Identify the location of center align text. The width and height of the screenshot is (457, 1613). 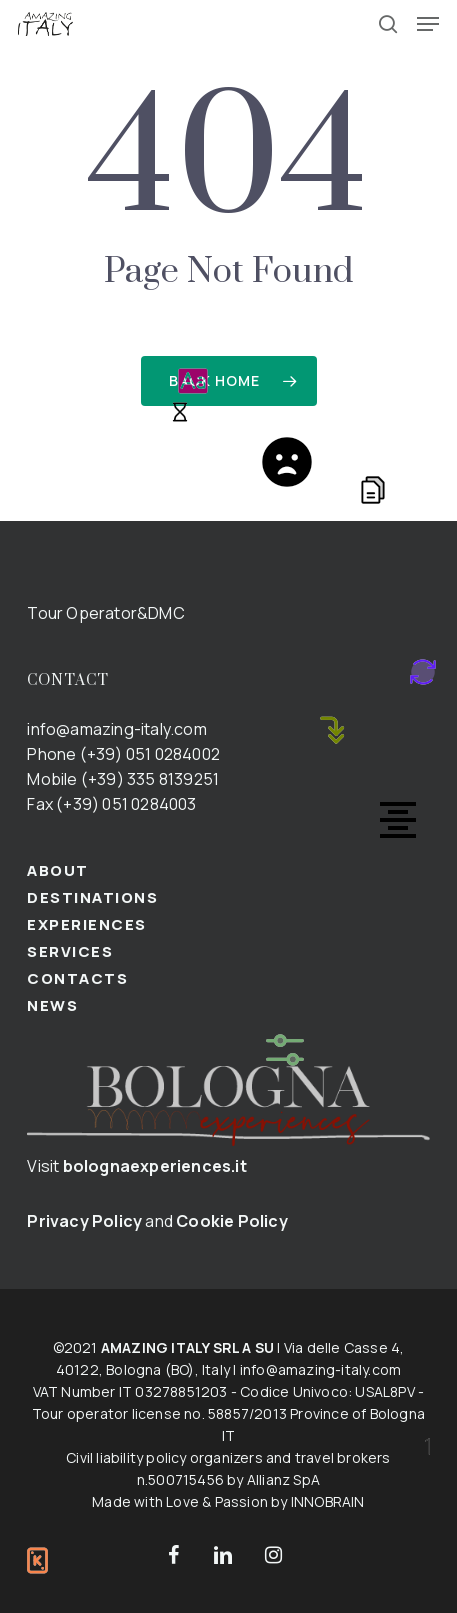
(398, 820).